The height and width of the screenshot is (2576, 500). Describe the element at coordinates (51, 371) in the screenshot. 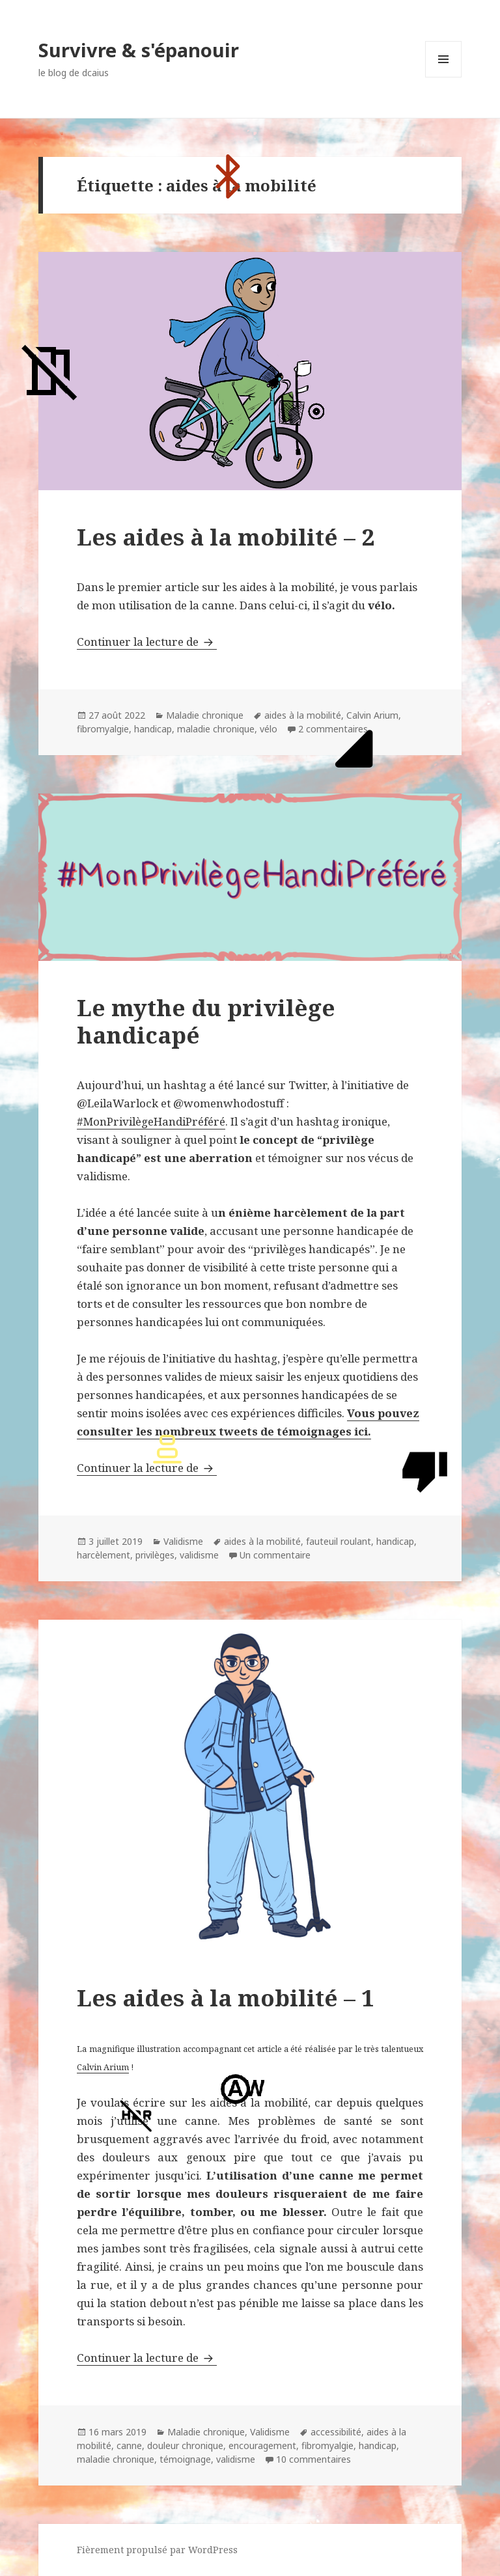

I see `meeting room unavailable` at that location.